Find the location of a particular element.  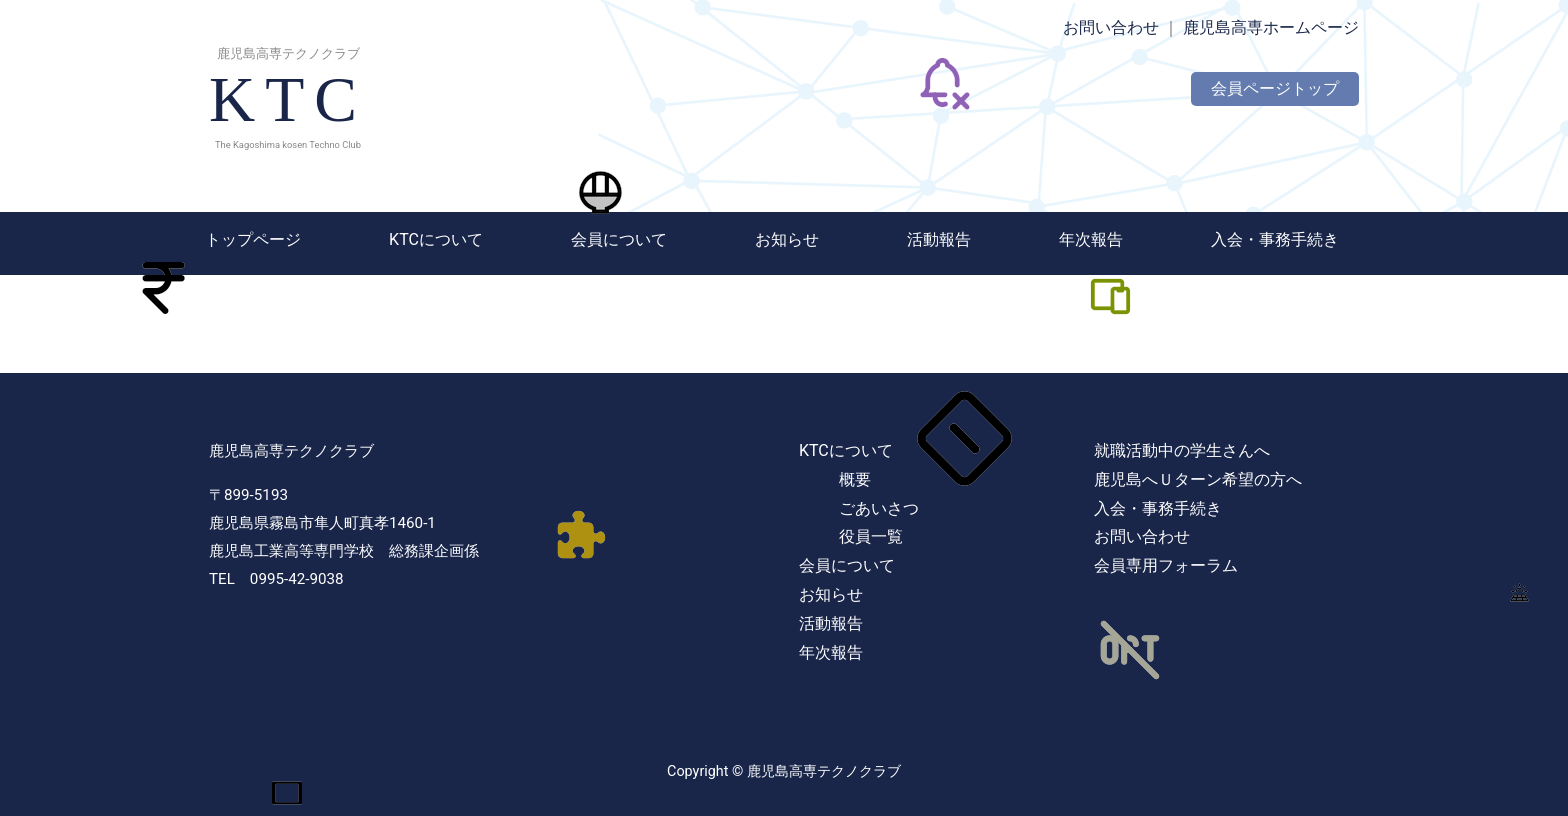

manage connected devices is located at coordinates (1110, 296).